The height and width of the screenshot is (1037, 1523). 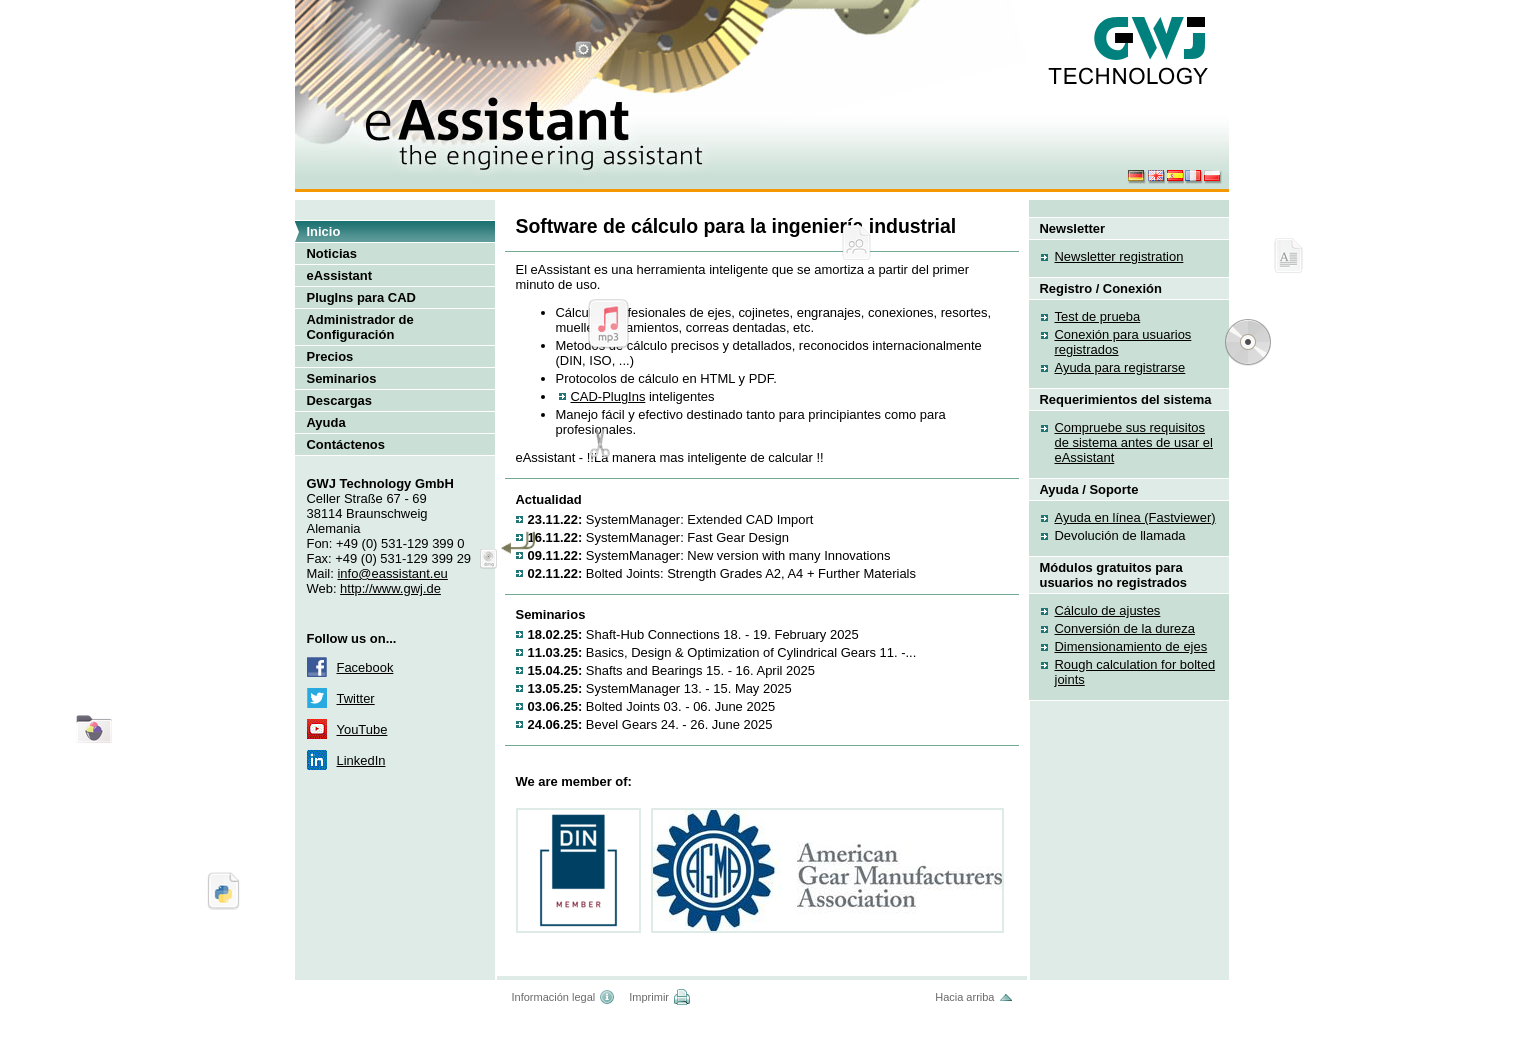 What do you see at coordinates (1248, 342) in the screenshot?
I see `indicates a rewritable CD-RW disc` at bounding box center [1248, 342].